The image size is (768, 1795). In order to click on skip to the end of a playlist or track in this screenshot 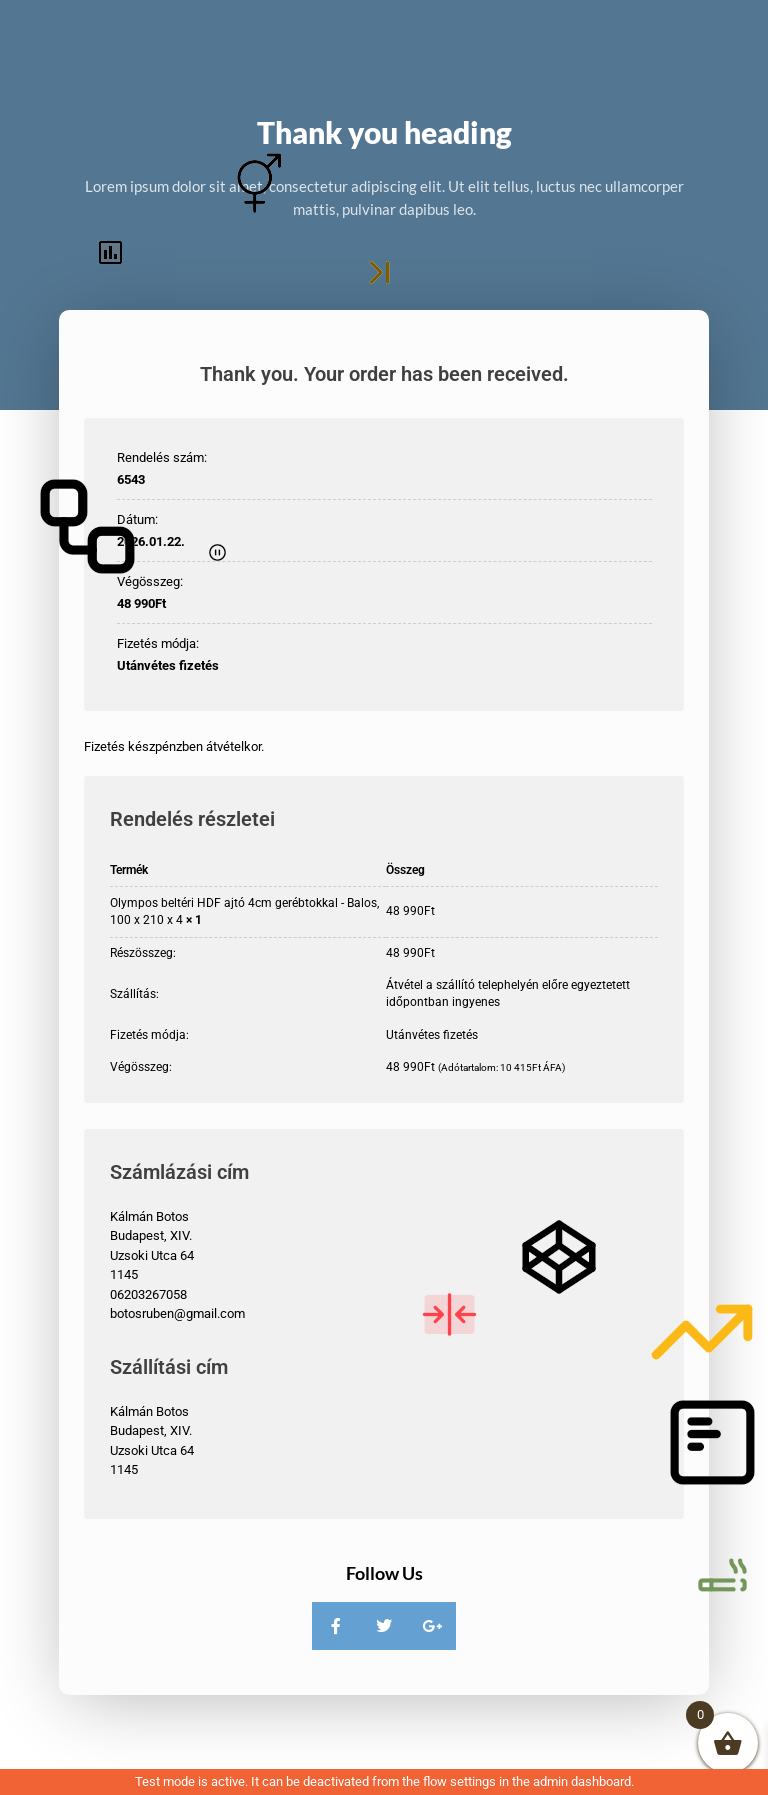, I will do `click(379, 272)`.